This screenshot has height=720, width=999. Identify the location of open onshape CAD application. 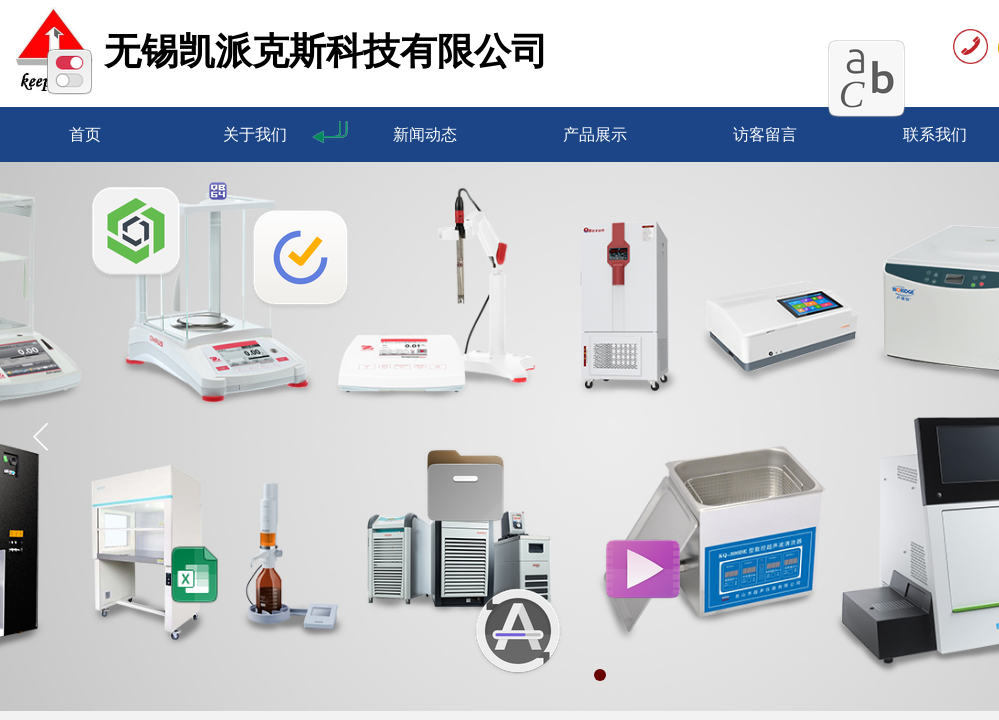
(136, 231).